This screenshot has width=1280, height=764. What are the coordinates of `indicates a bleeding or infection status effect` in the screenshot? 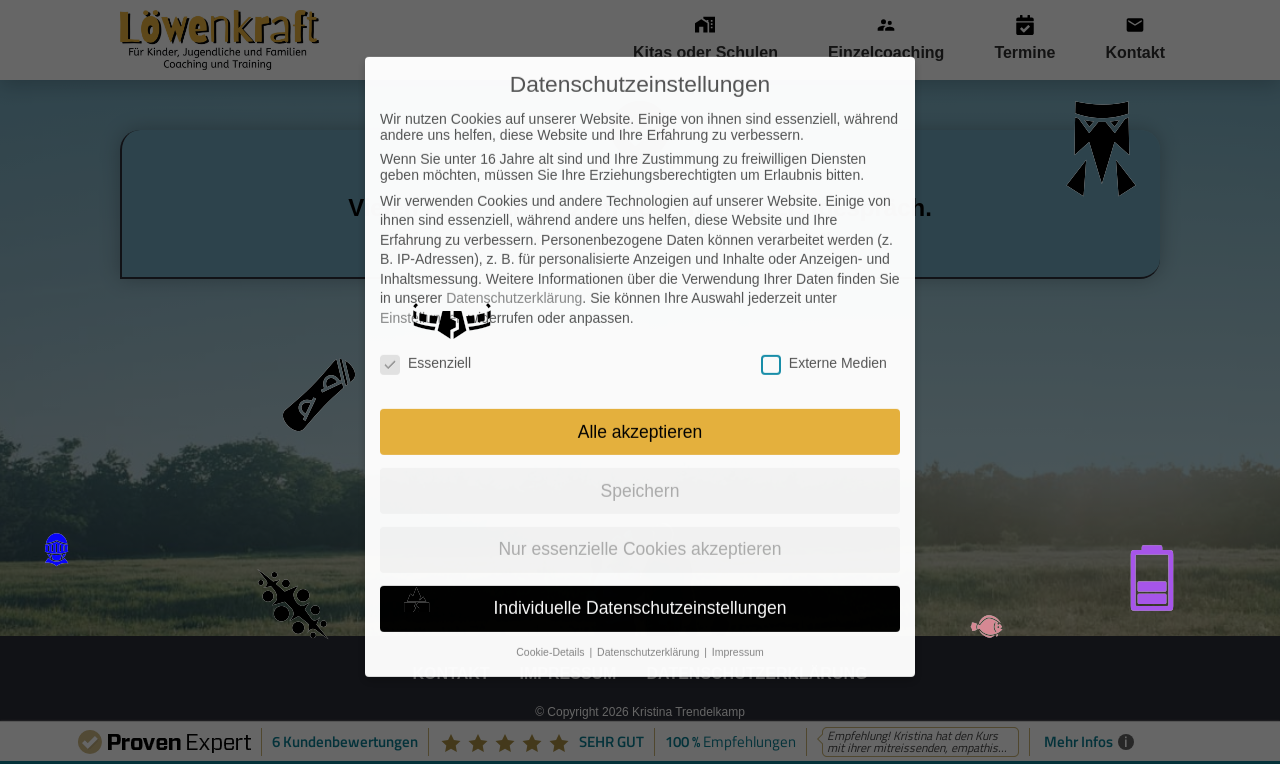 It's located at (292, 603).